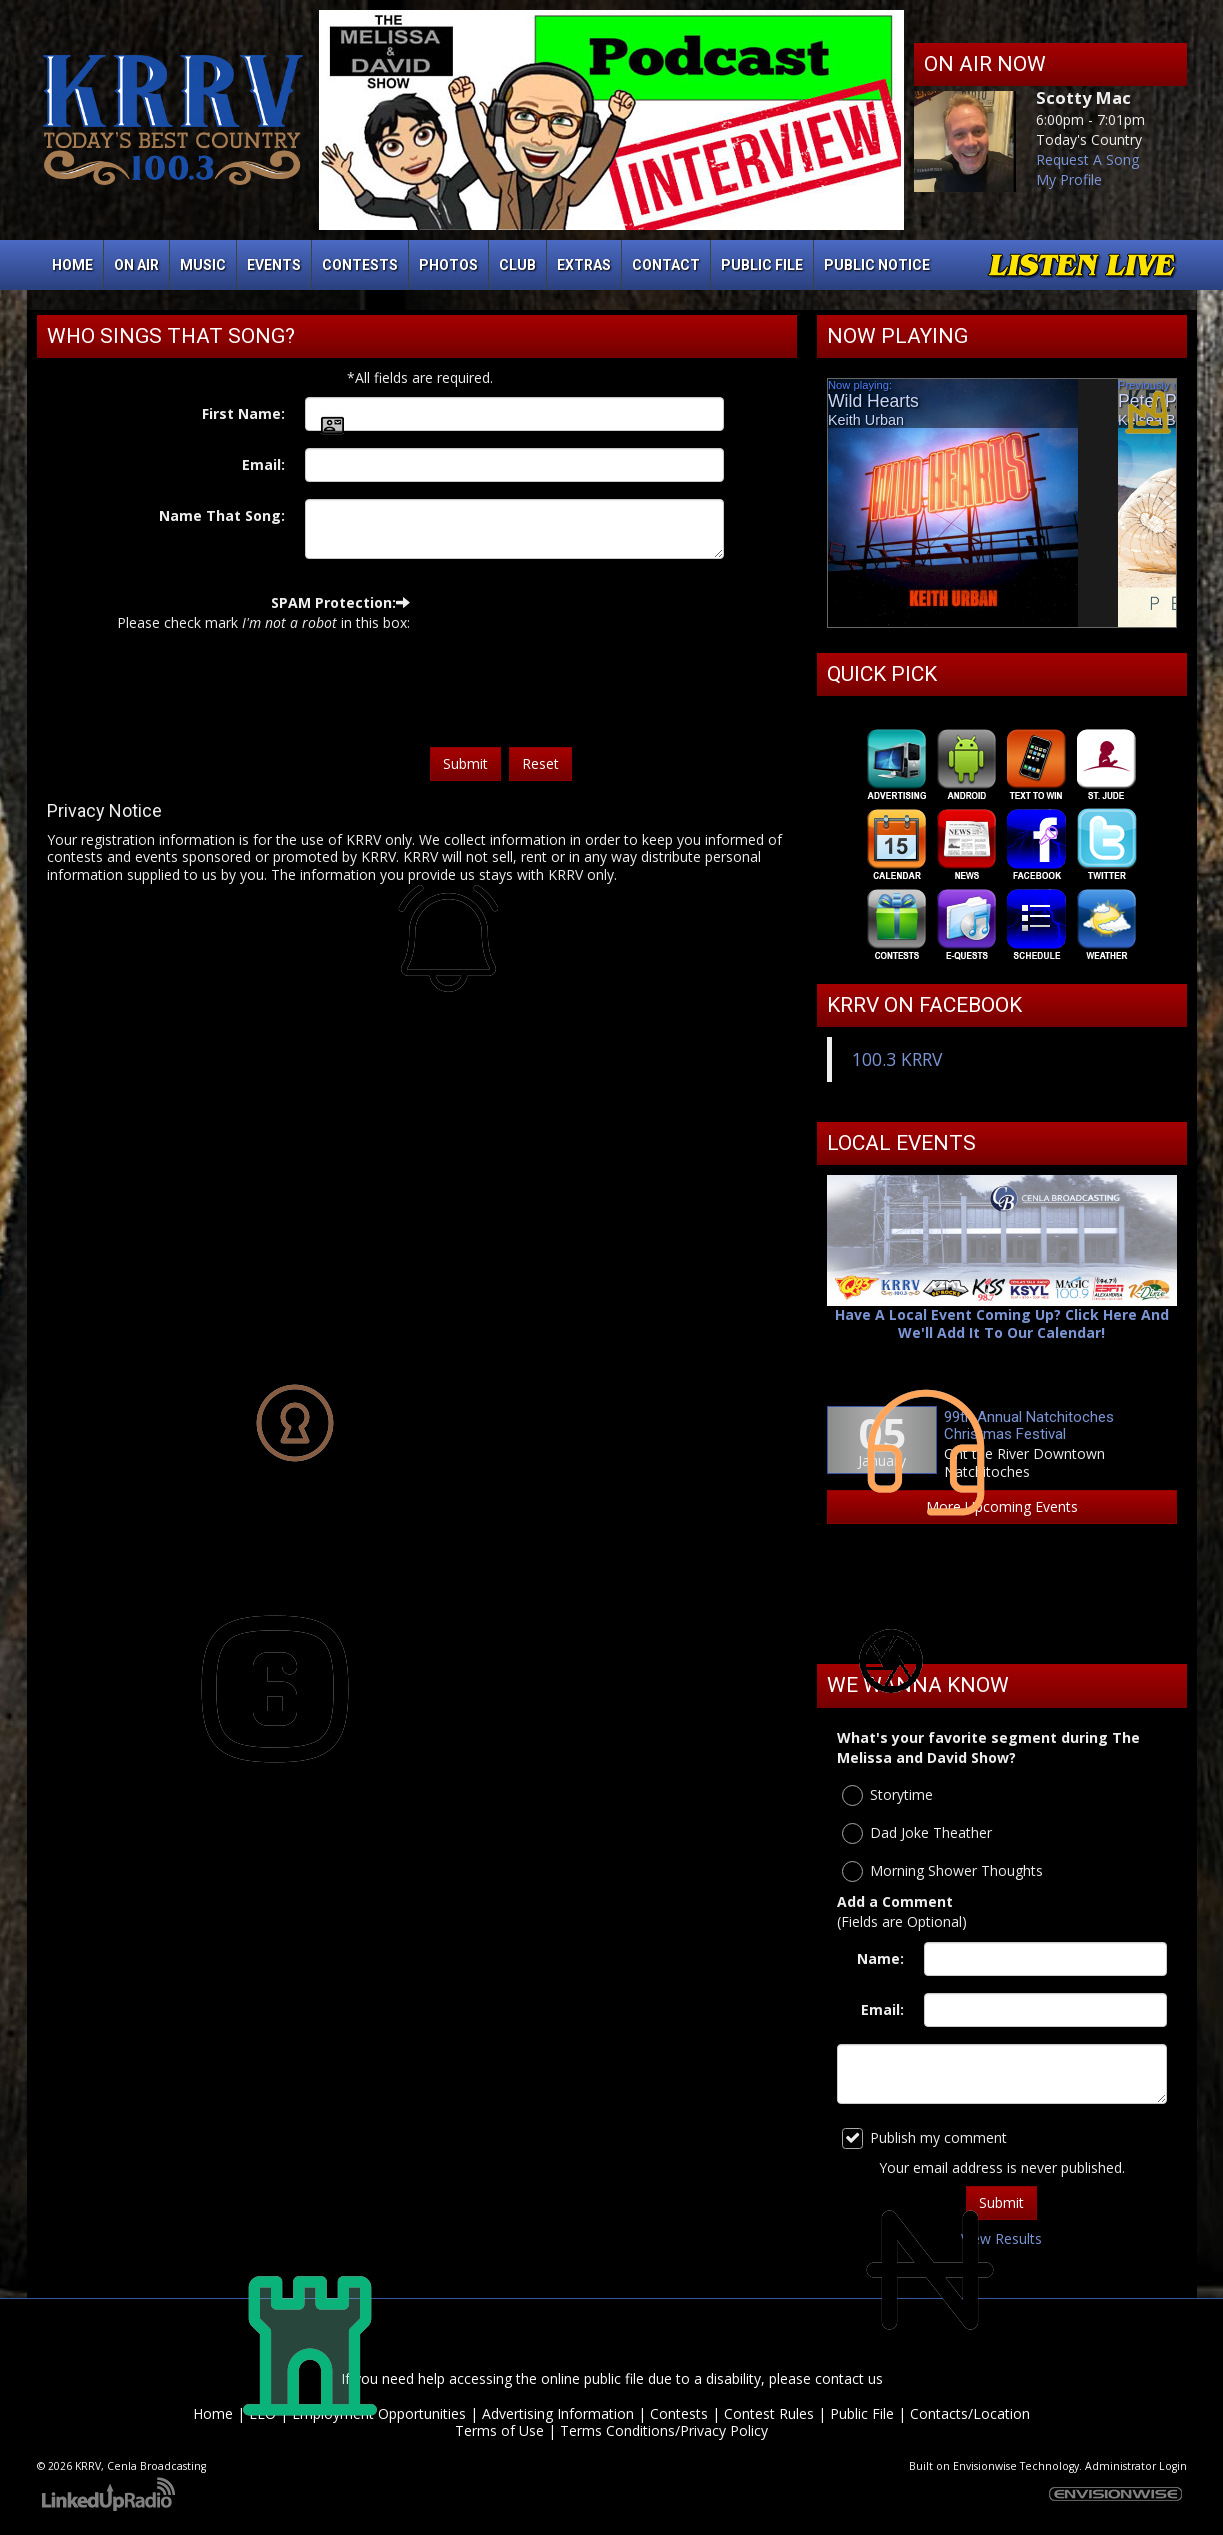  I want to click on access security or privacy settings, so click(295, 1423).